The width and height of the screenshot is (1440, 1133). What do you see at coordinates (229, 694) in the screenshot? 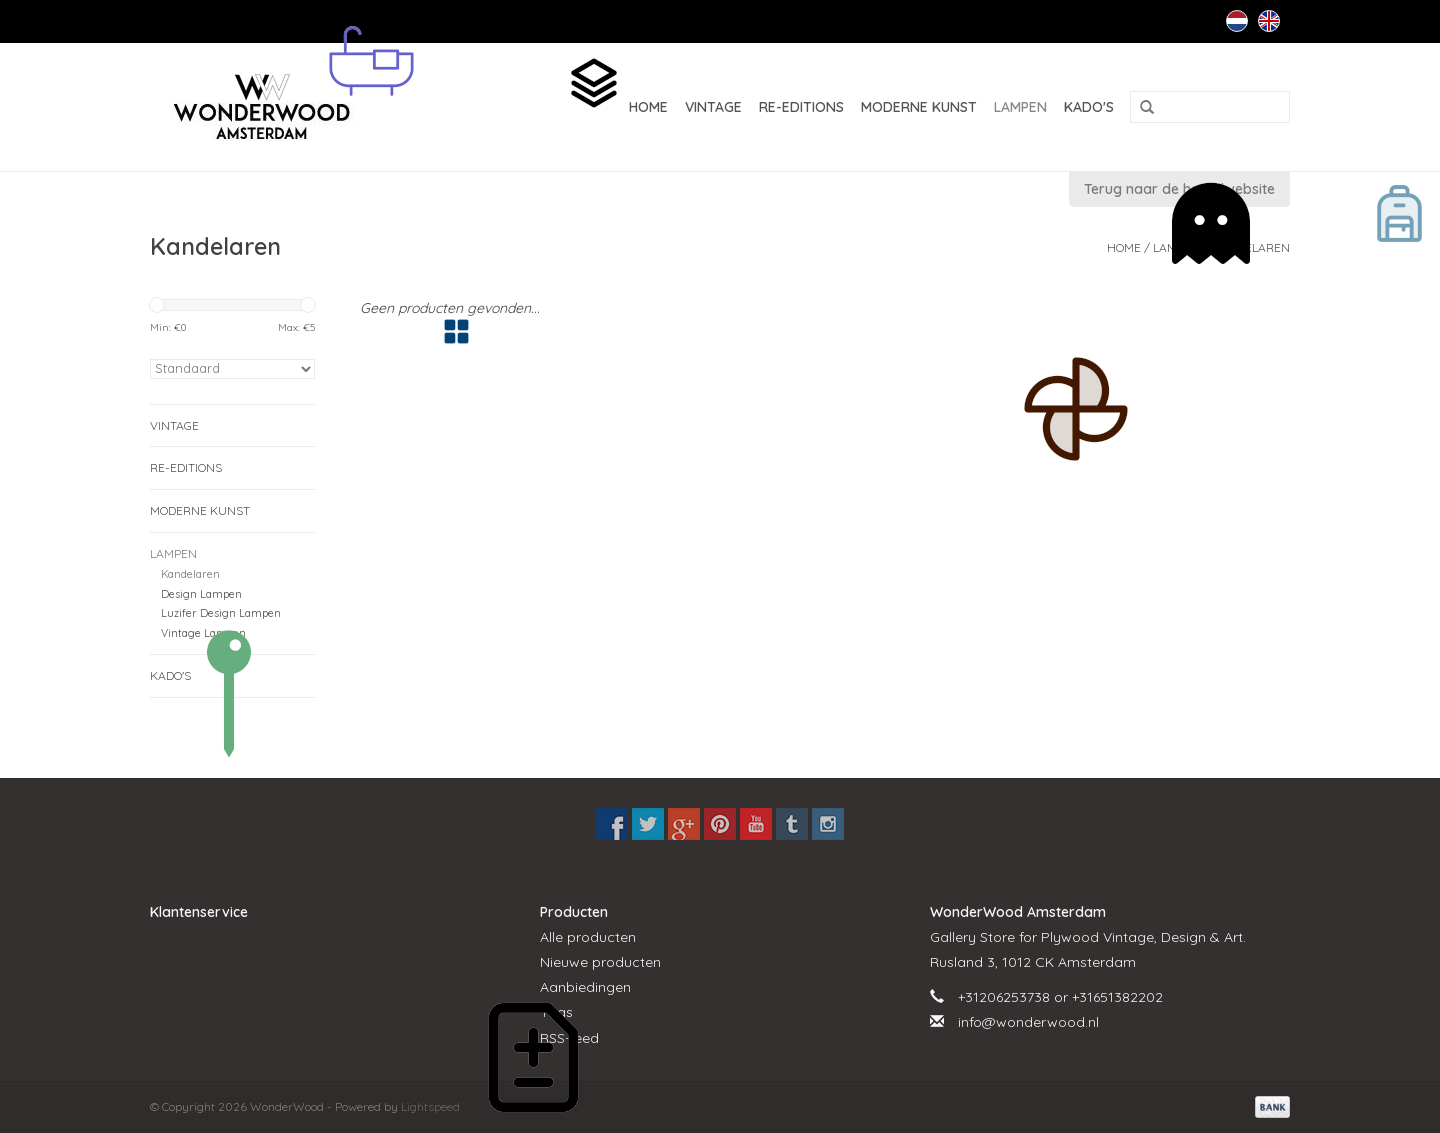
I see `mark a location on the map` at bounding box center [229, 694].